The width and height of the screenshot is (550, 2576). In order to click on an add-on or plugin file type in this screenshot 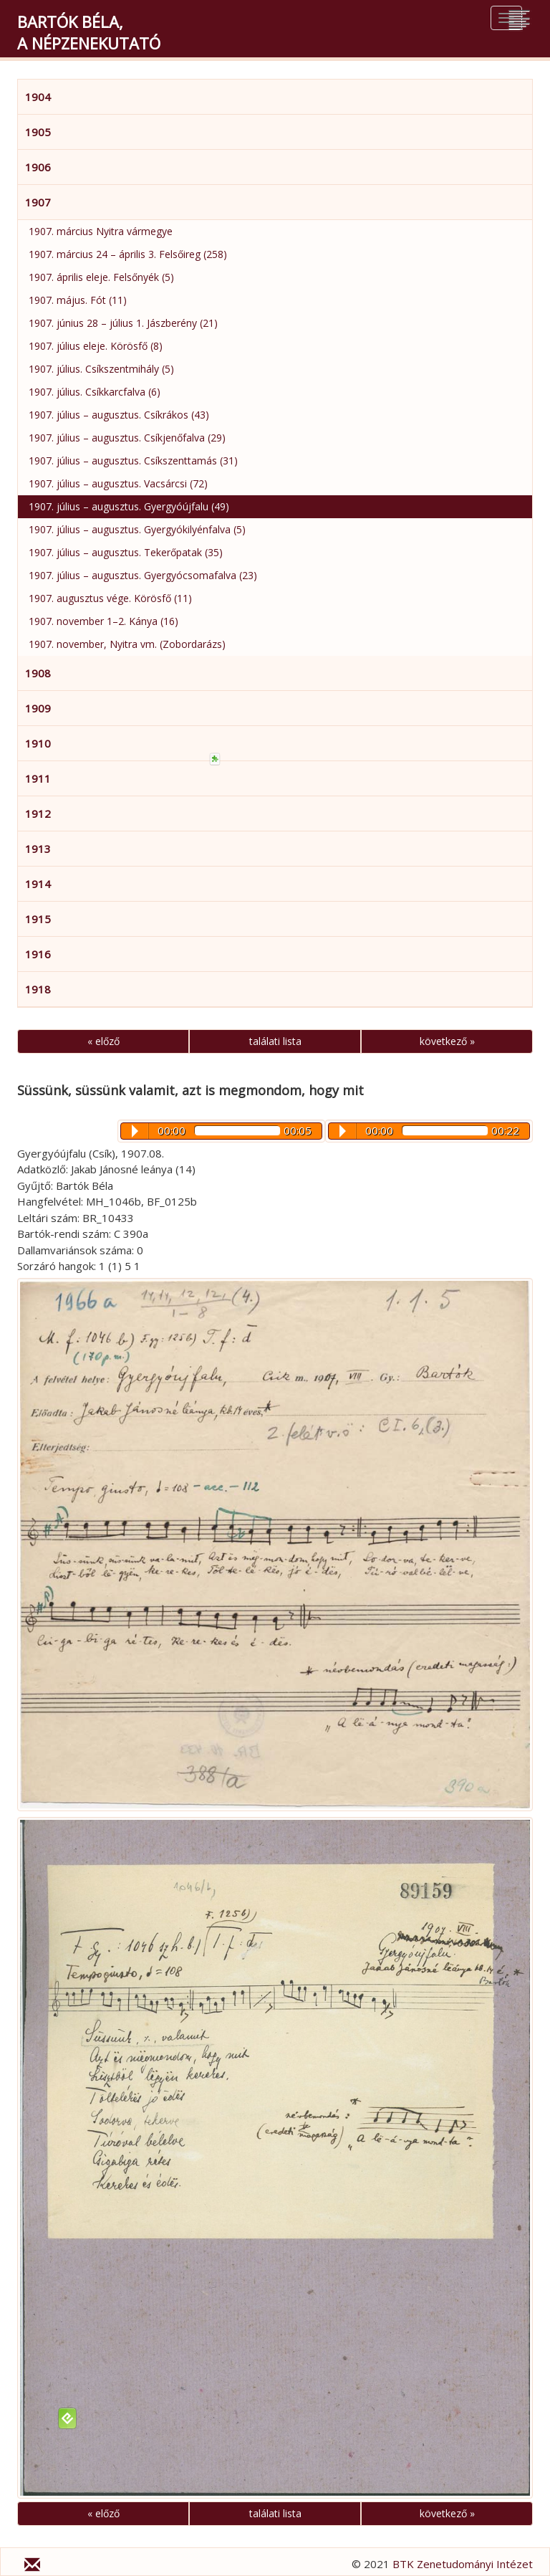, I will do `click(215, 759)`.